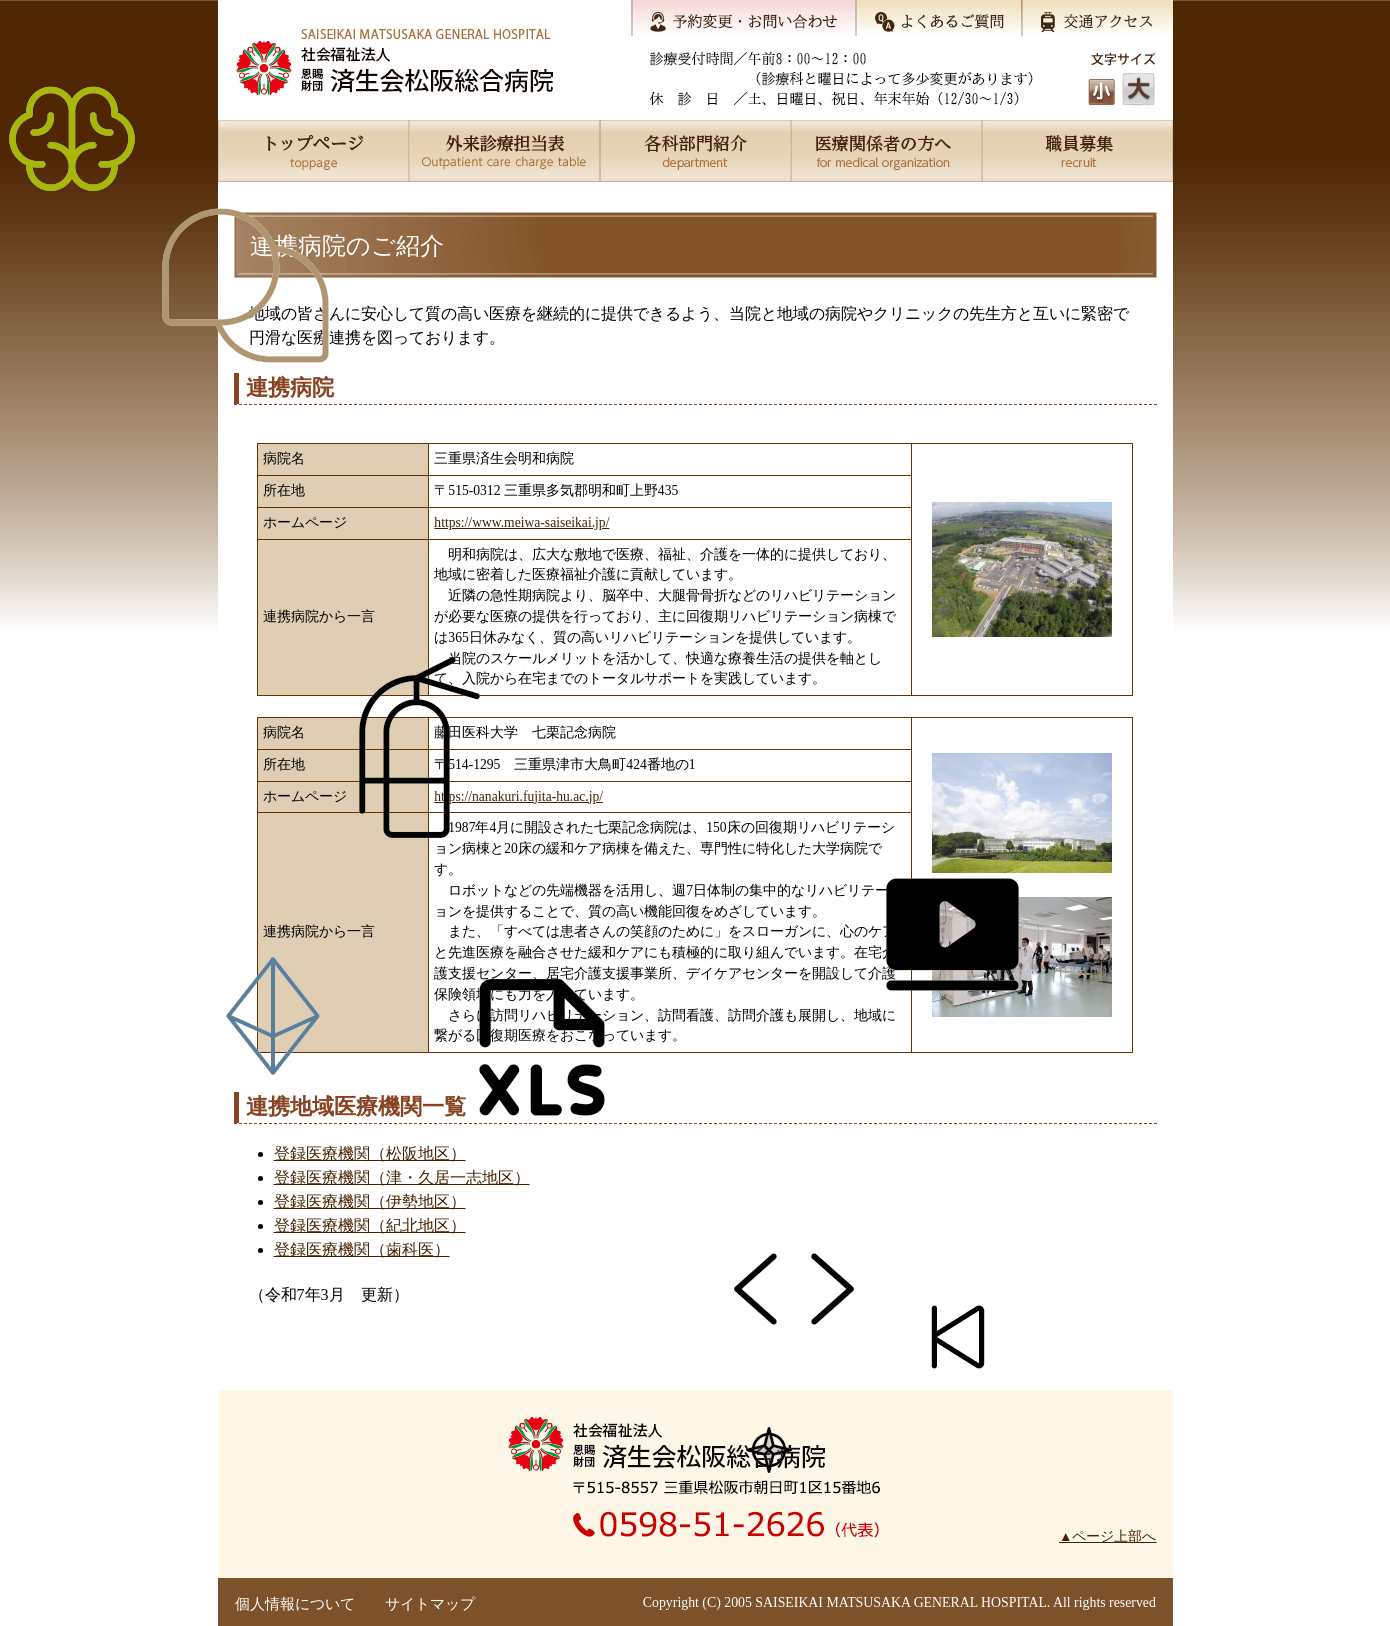 The width and height of the screenshot is (1390, 1626). What do you see at coordinates (542, 1053) in the screenshot?
I see `open or view an Excel spreadsheet file` at bounding box center [542, 1053].